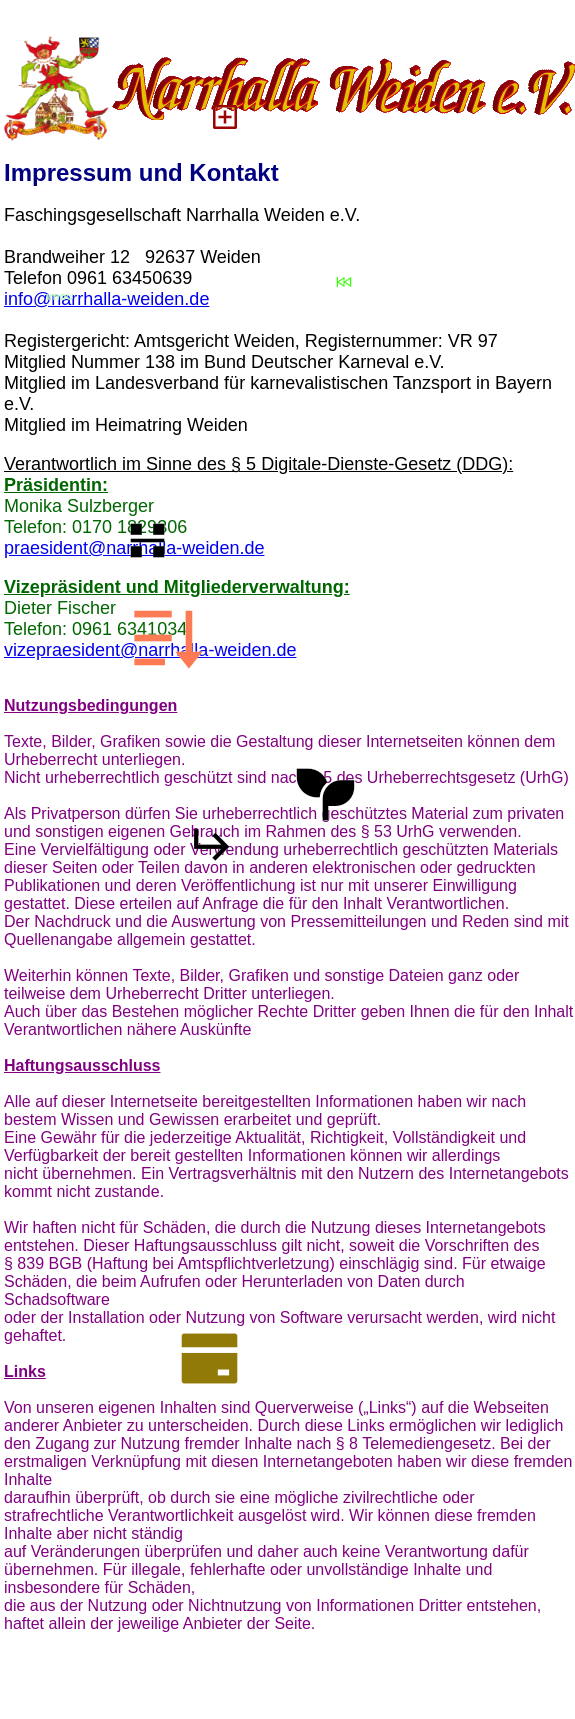 This screenshot has width=575, height=1719. Describe the element at coordinates (60, 297) in the screenshot. I see `open the imou smart home camera app` at that location.